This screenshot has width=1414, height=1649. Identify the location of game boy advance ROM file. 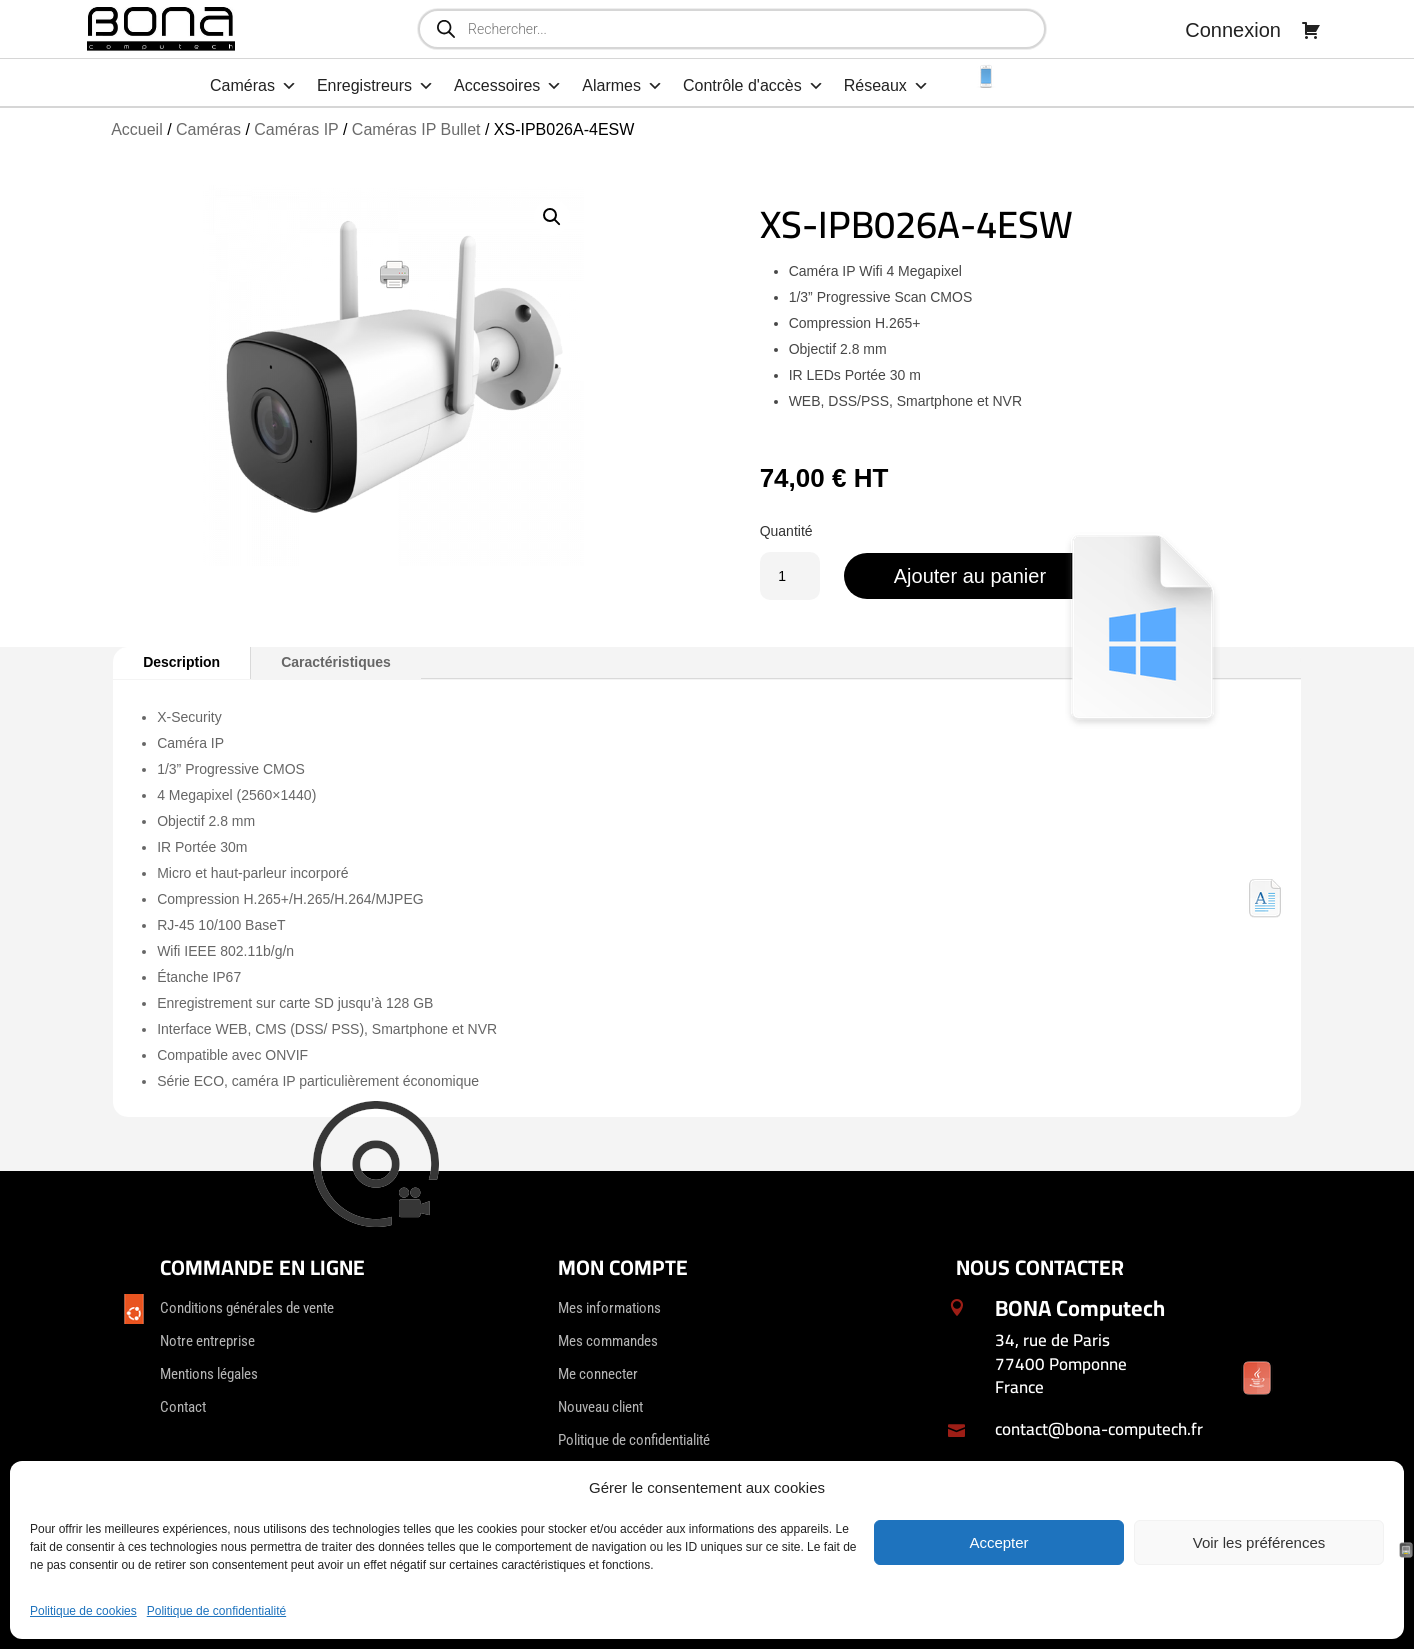
(1406, 1550).